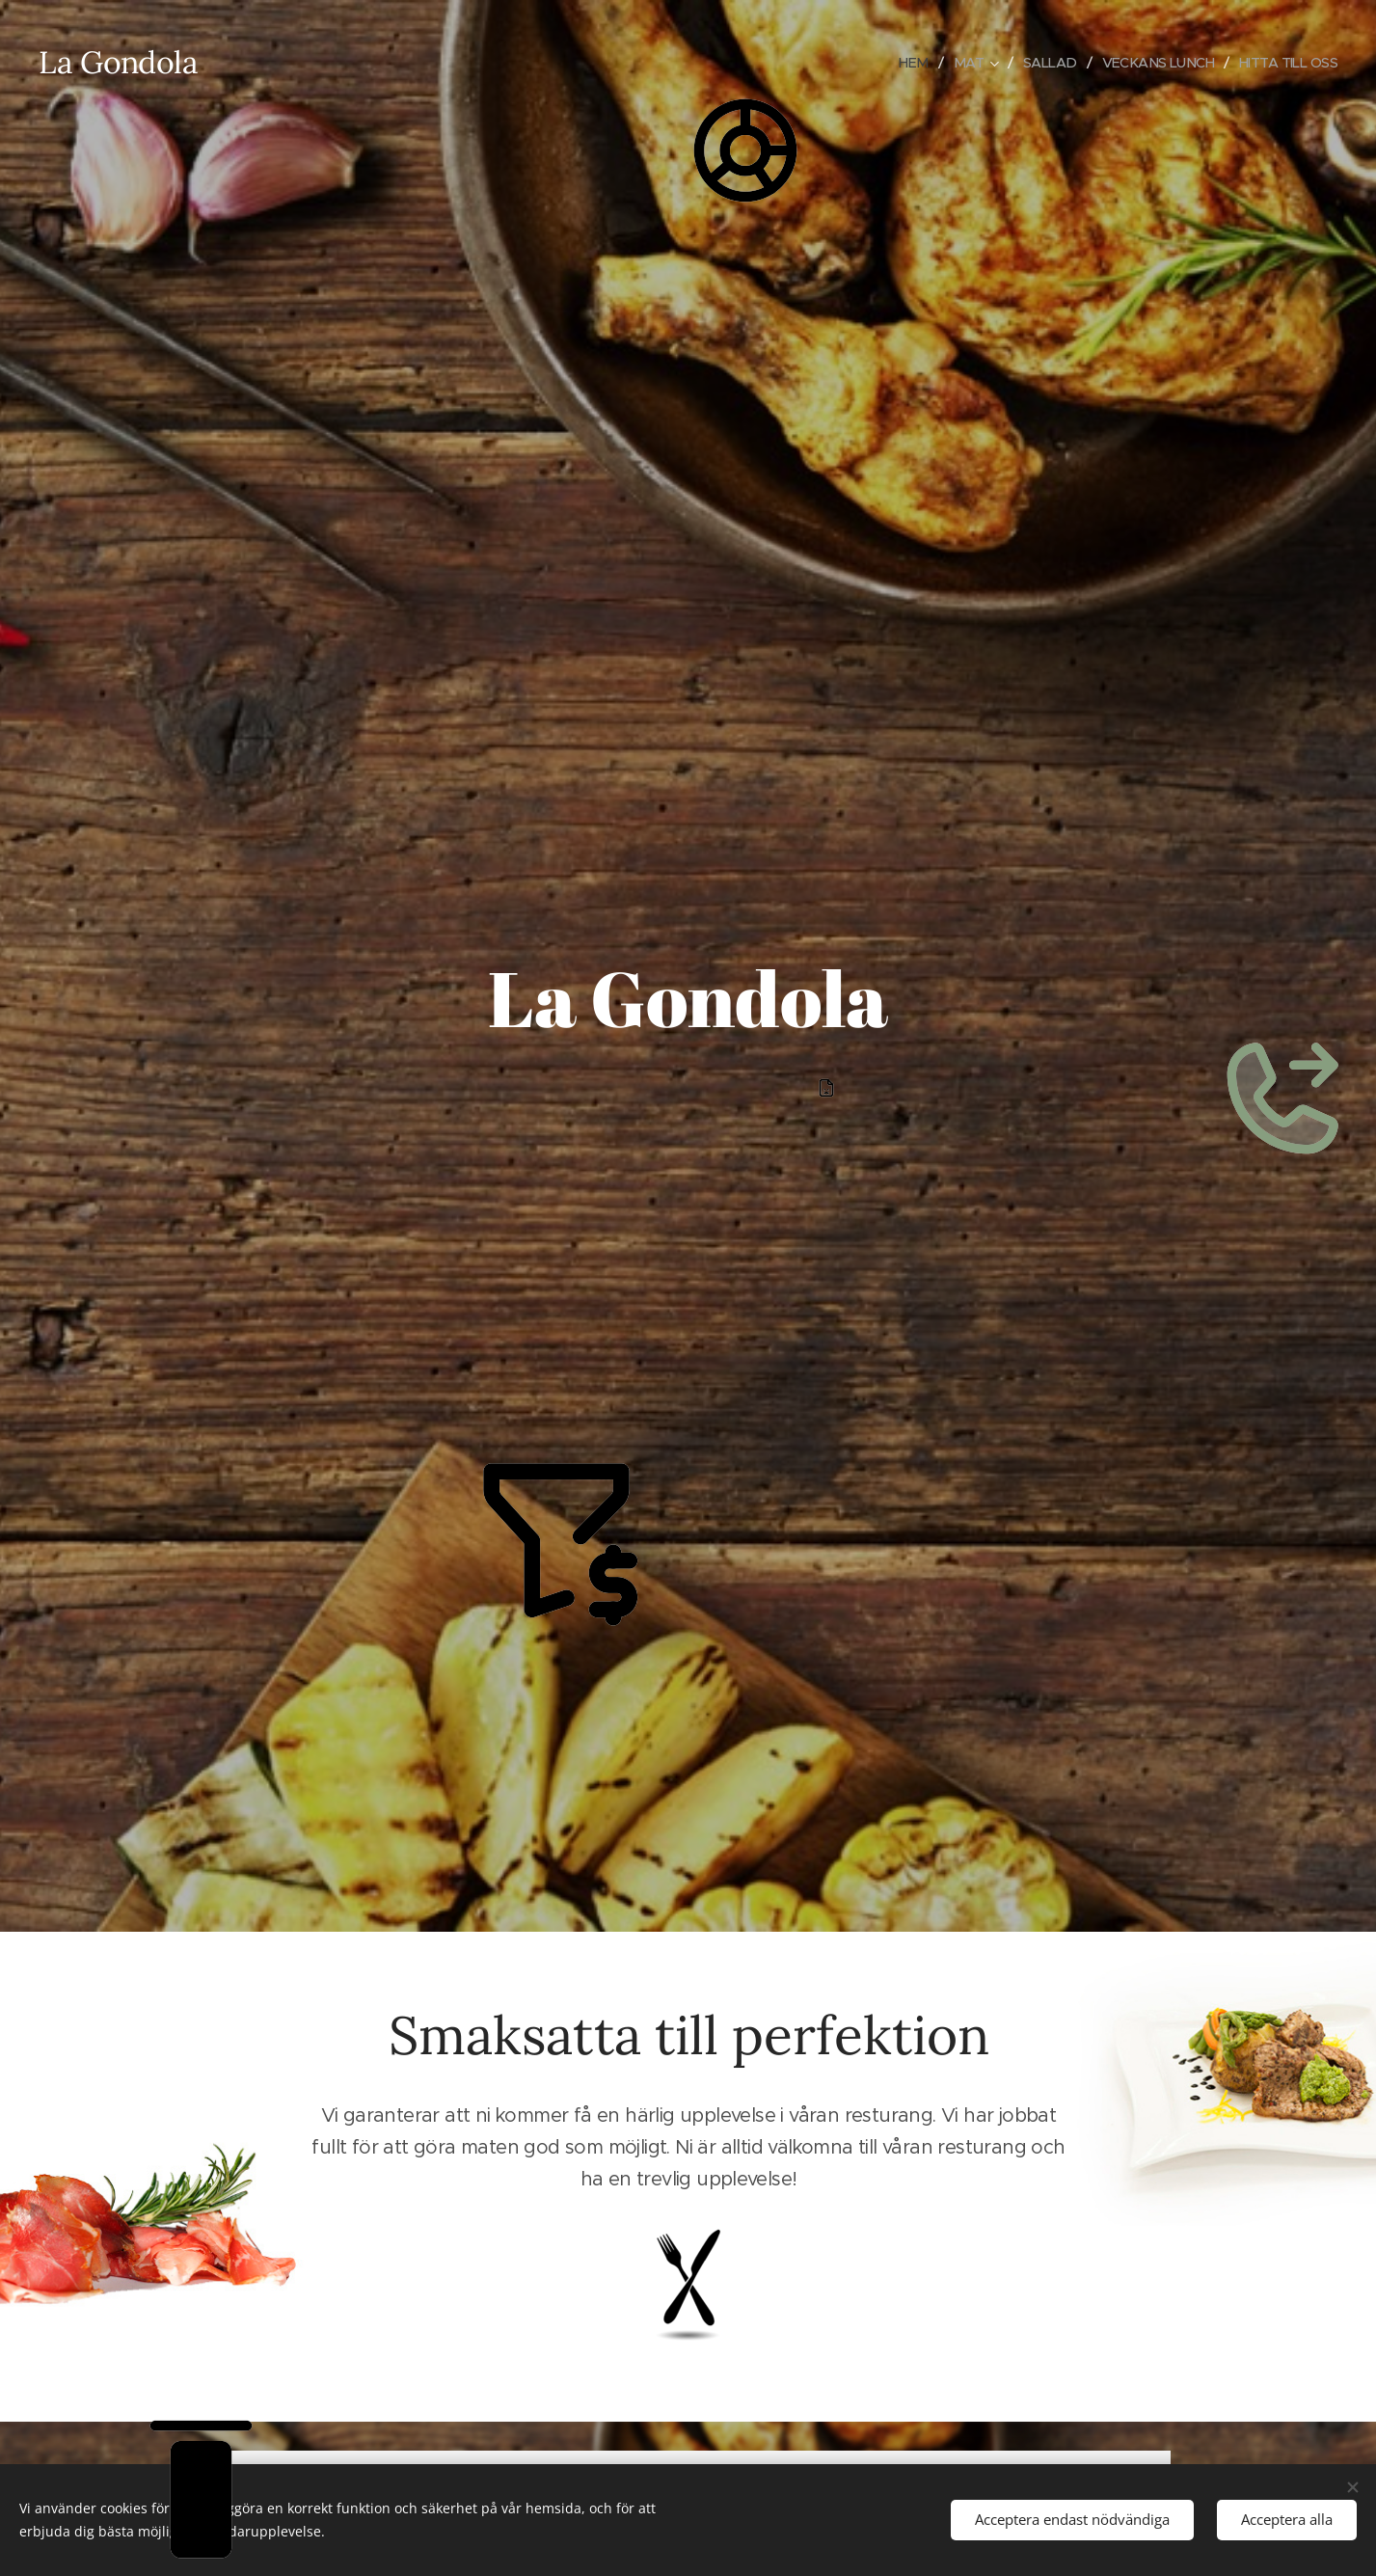 Image resolution: width=1376 pixels, height=2576 pixels. I want to click on transfer an active call, so click(1284, 1096).